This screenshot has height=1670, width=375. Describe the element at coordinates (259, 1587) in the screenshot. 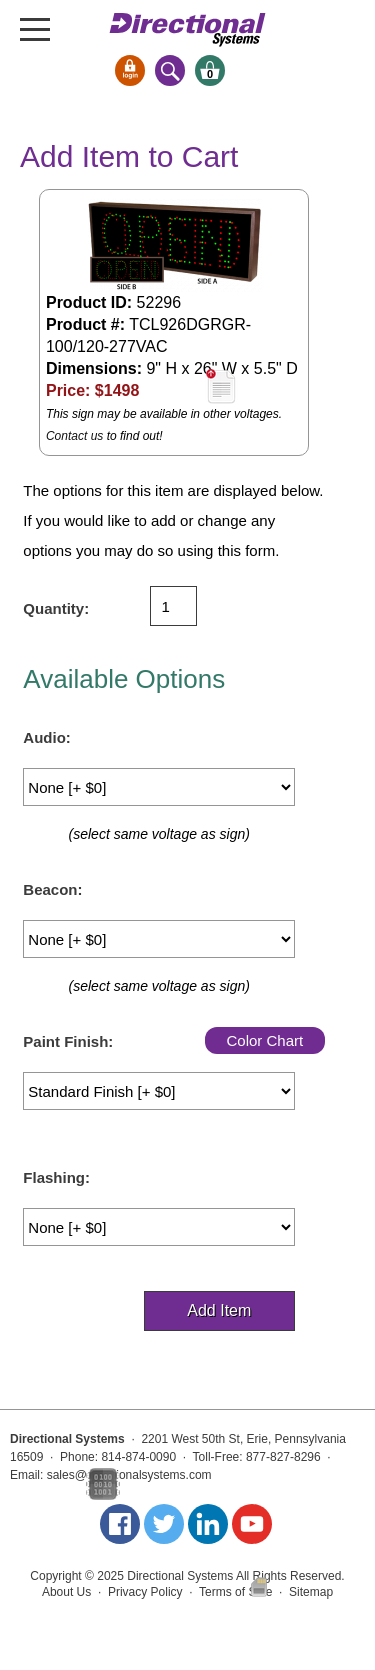

I see `indicates a connected USB flash drive or removable storage` at that location.